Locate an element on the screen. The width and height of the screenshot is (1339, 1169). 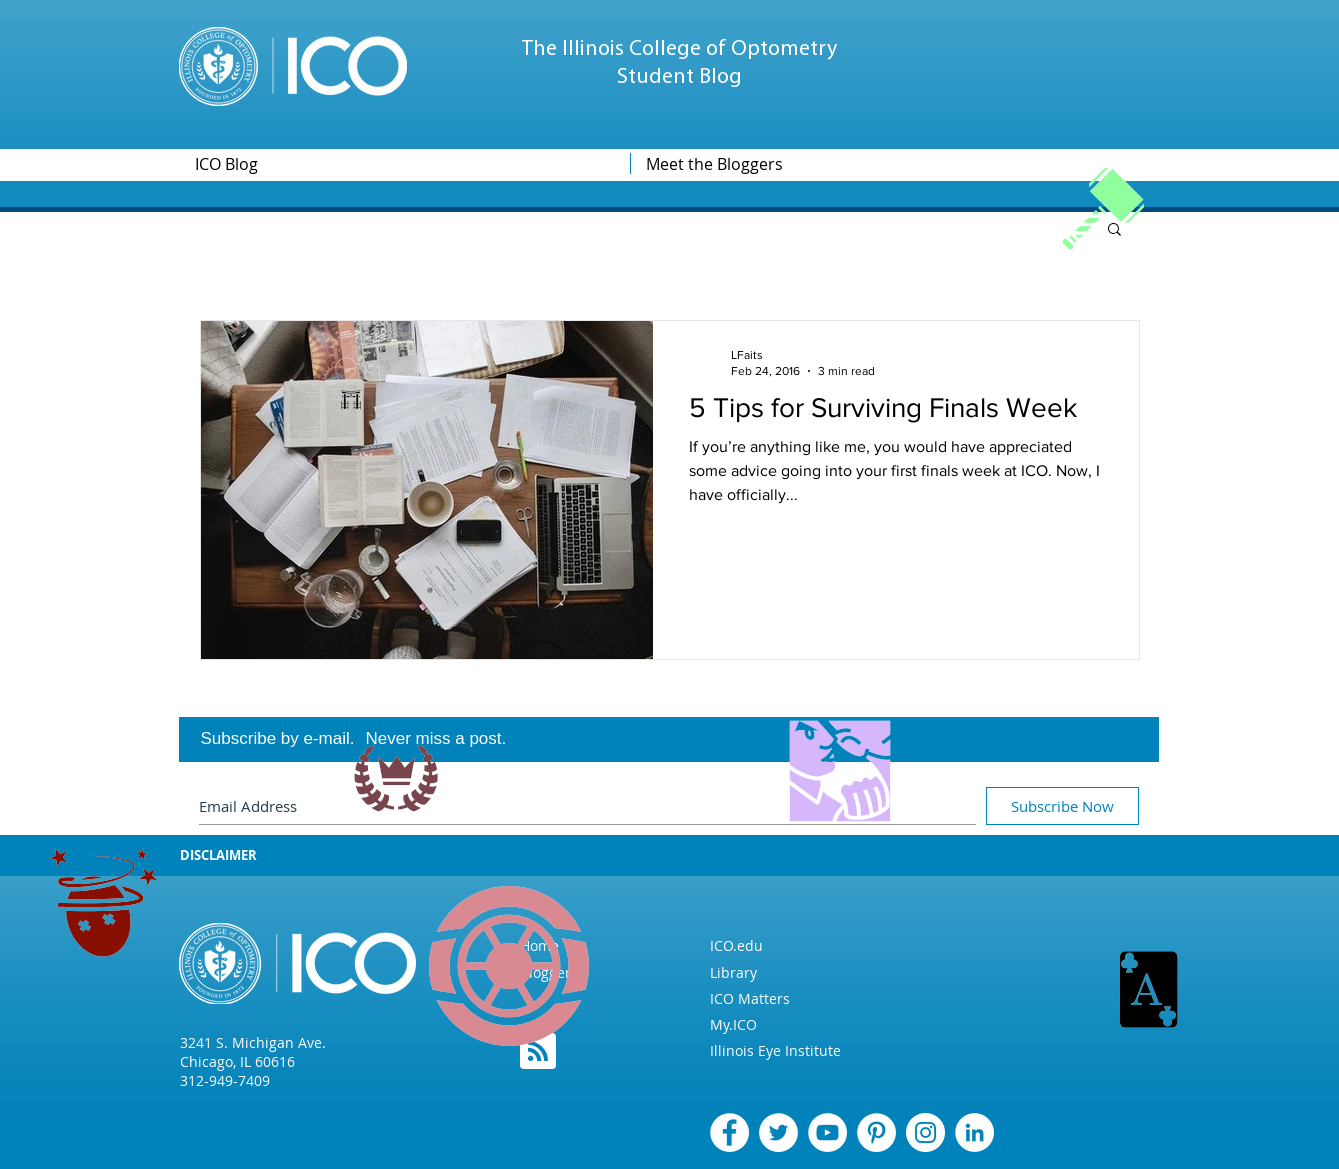
play a card game is located at coordinates (1148, 989).